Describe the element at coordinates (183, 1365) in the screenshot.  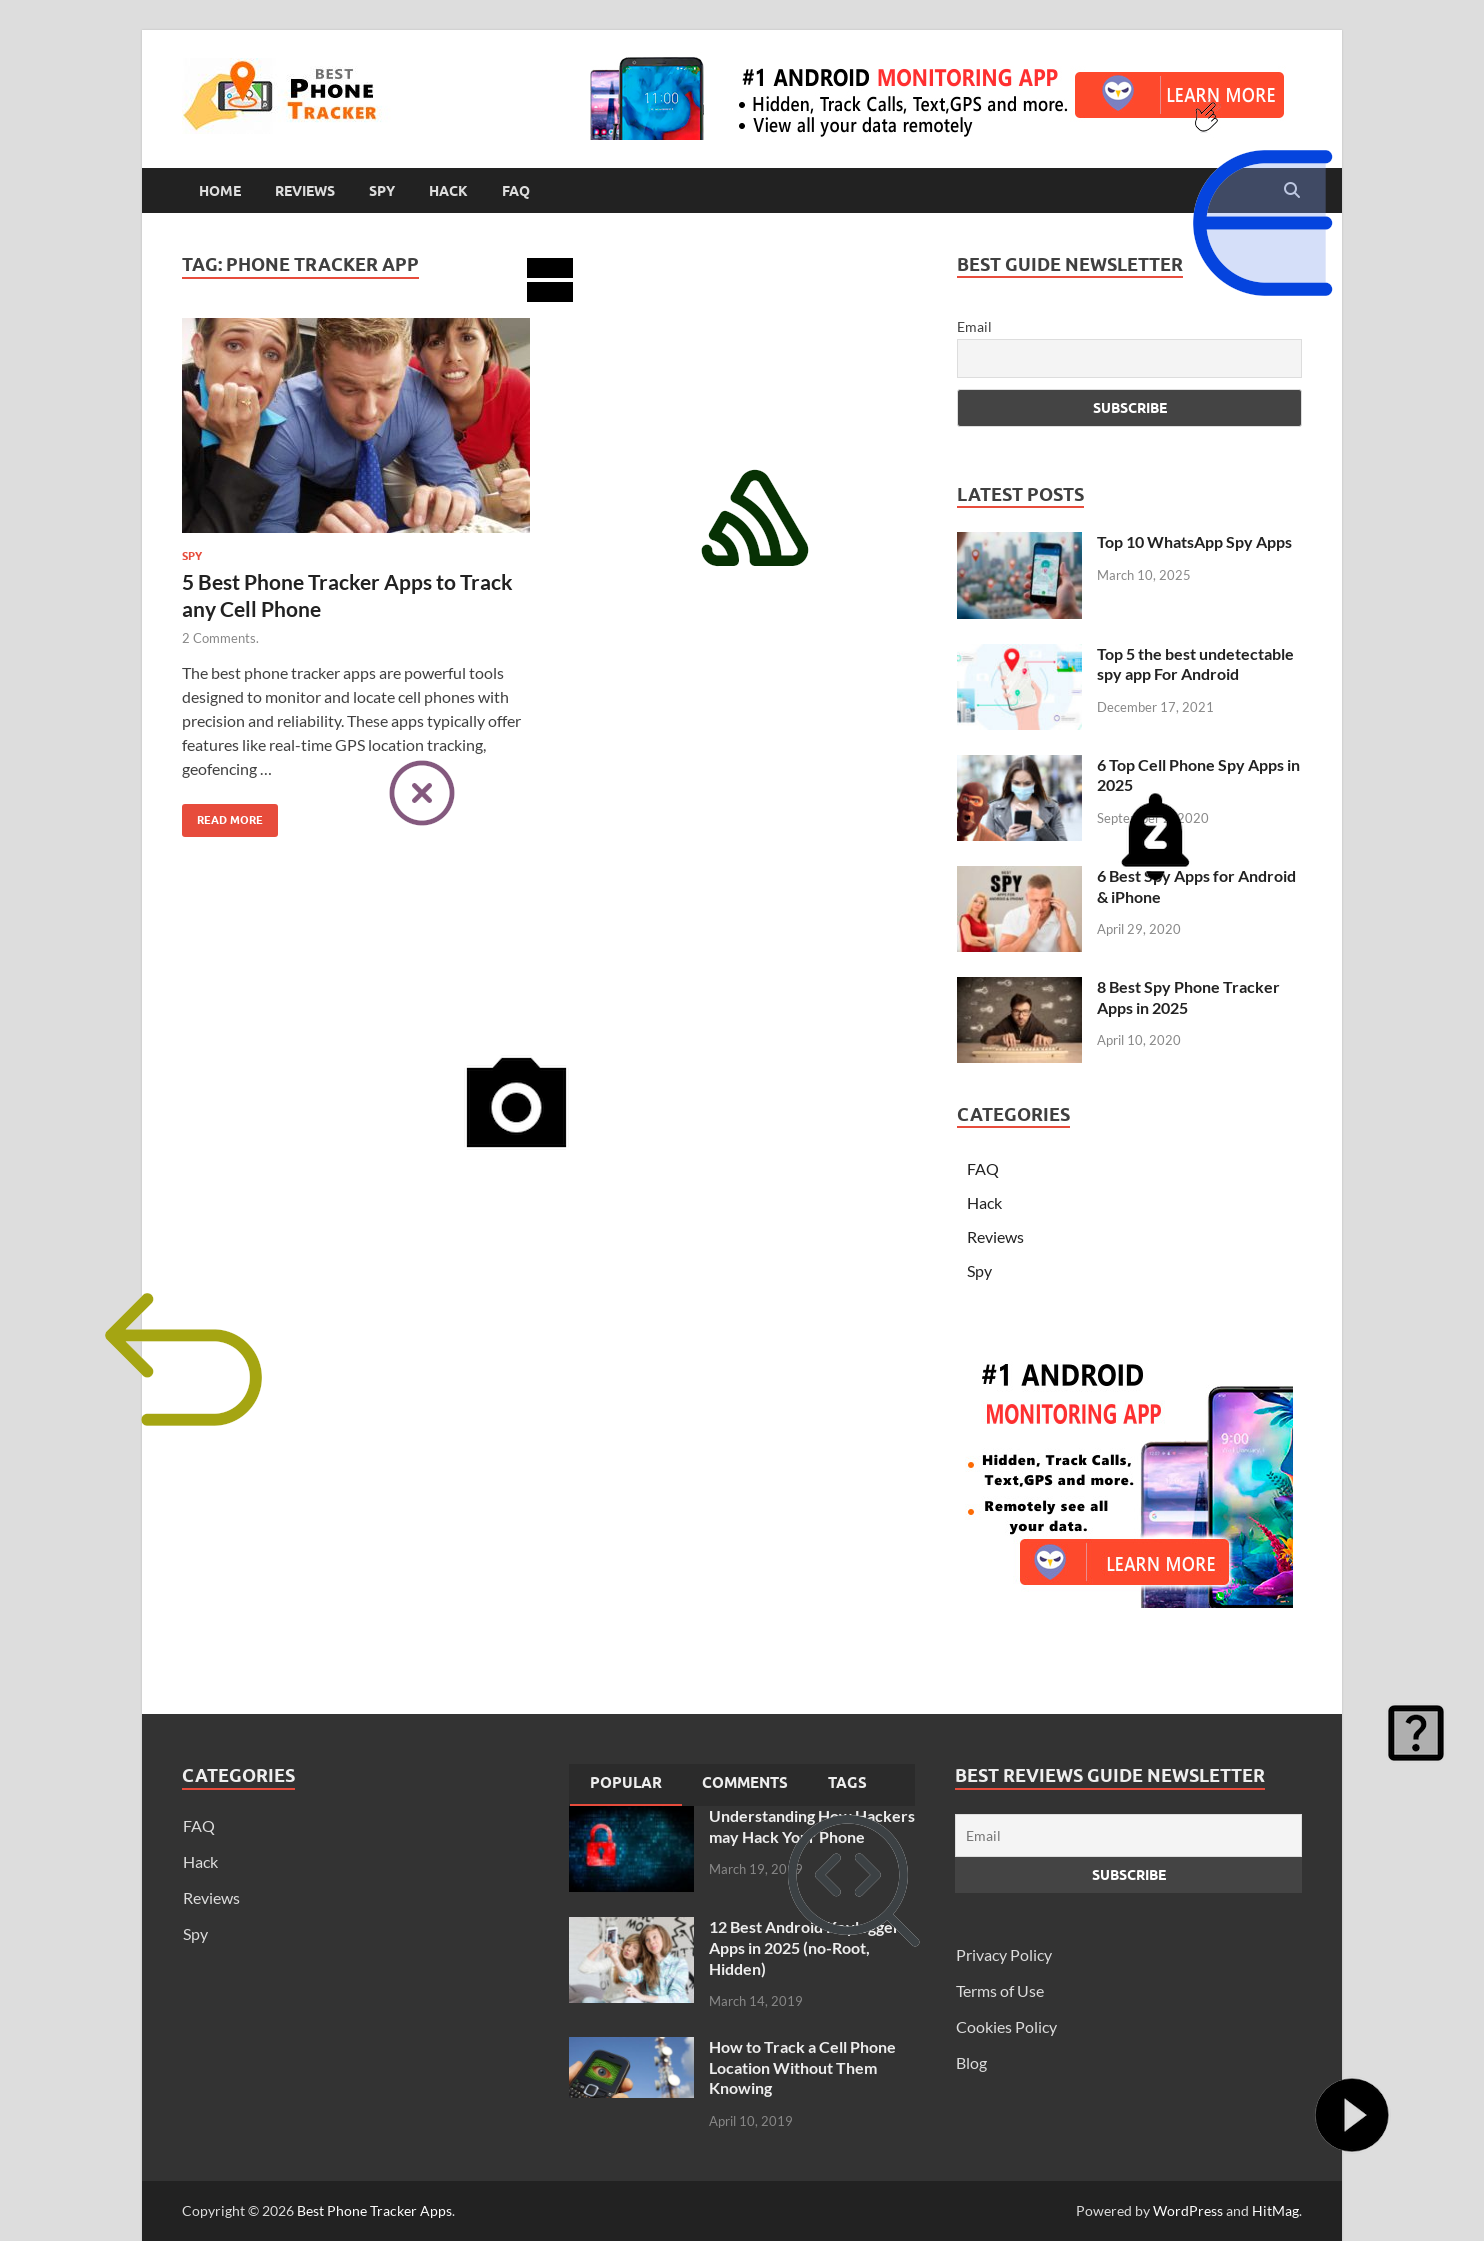
I see `undo last action` at that location.